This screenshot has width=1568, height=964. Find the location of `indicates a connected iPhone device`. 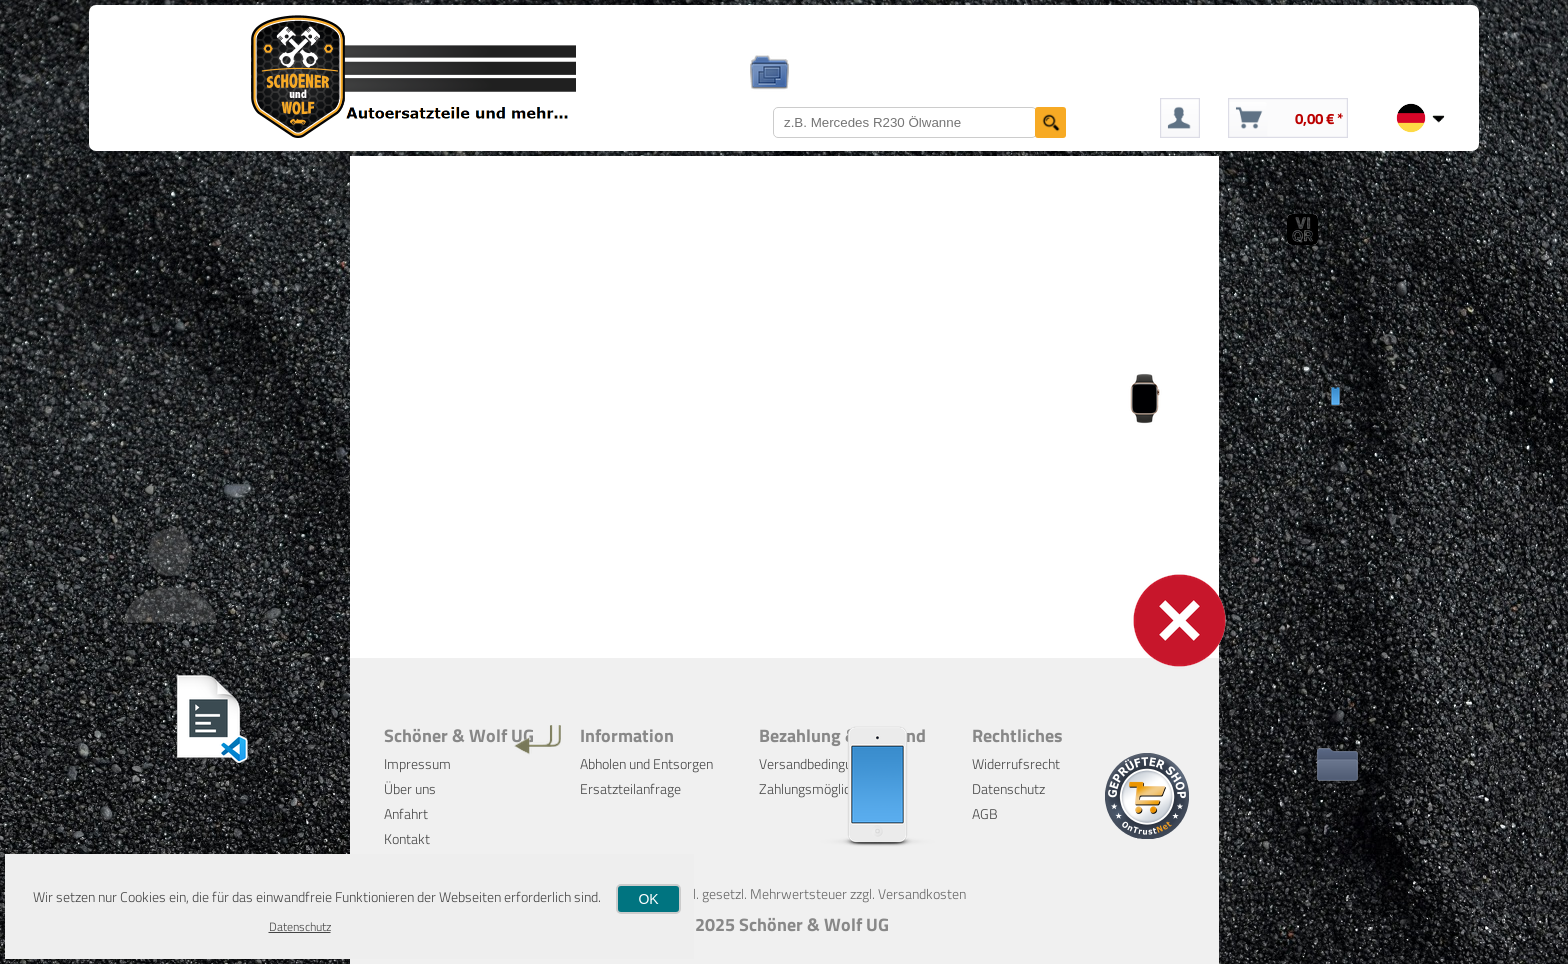

indicates a connected iPhone device is located at coordinates (1335, 396).